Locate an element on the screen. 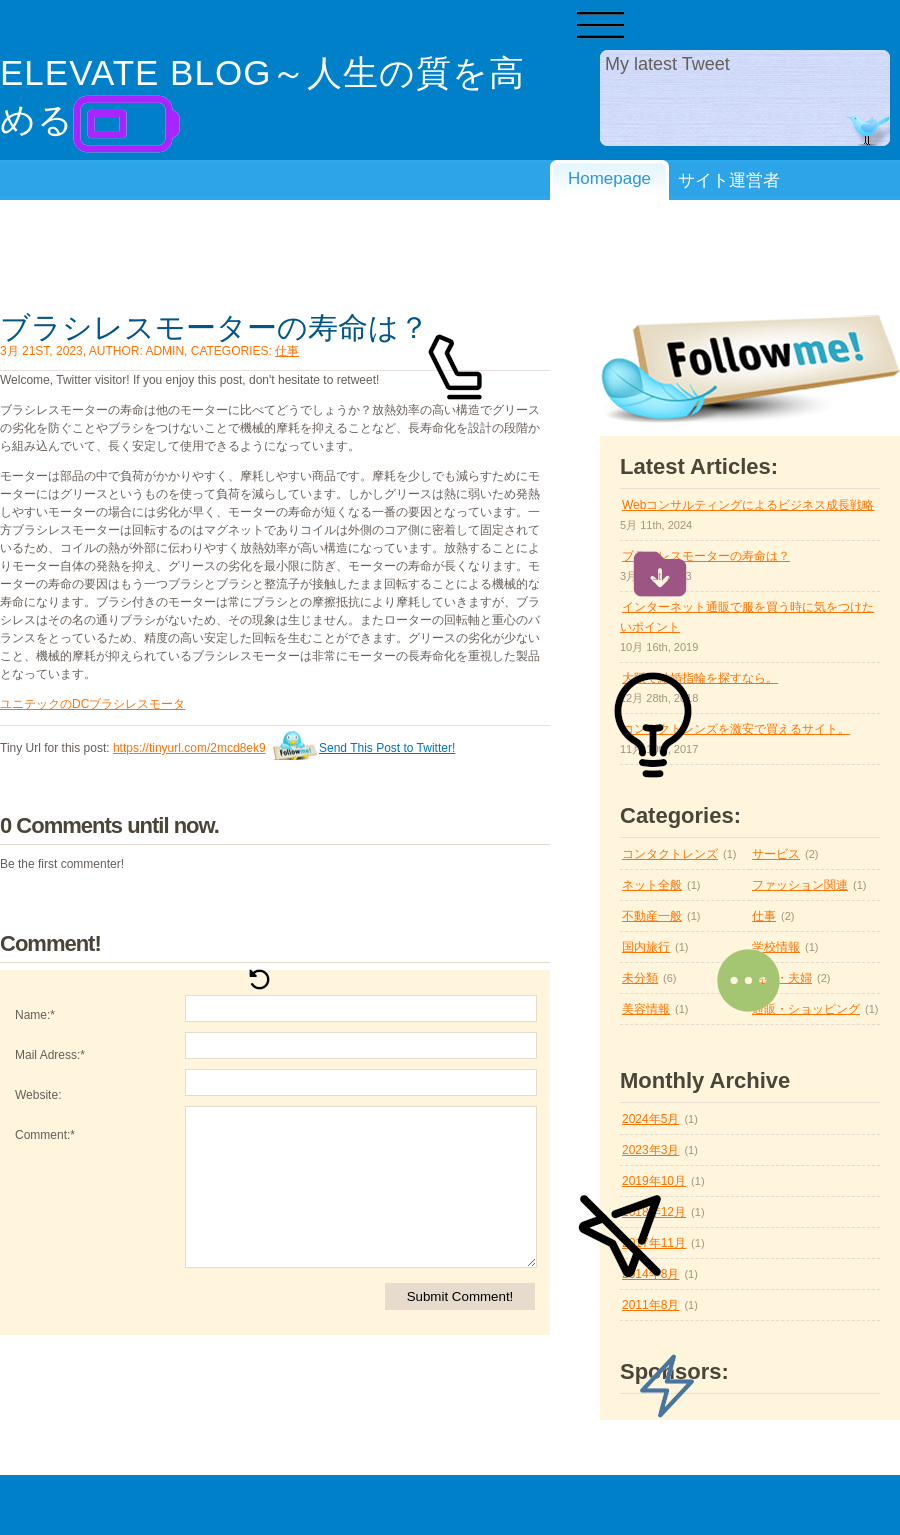  indicates lightning or electricity is located at coordinates (667, 1386).